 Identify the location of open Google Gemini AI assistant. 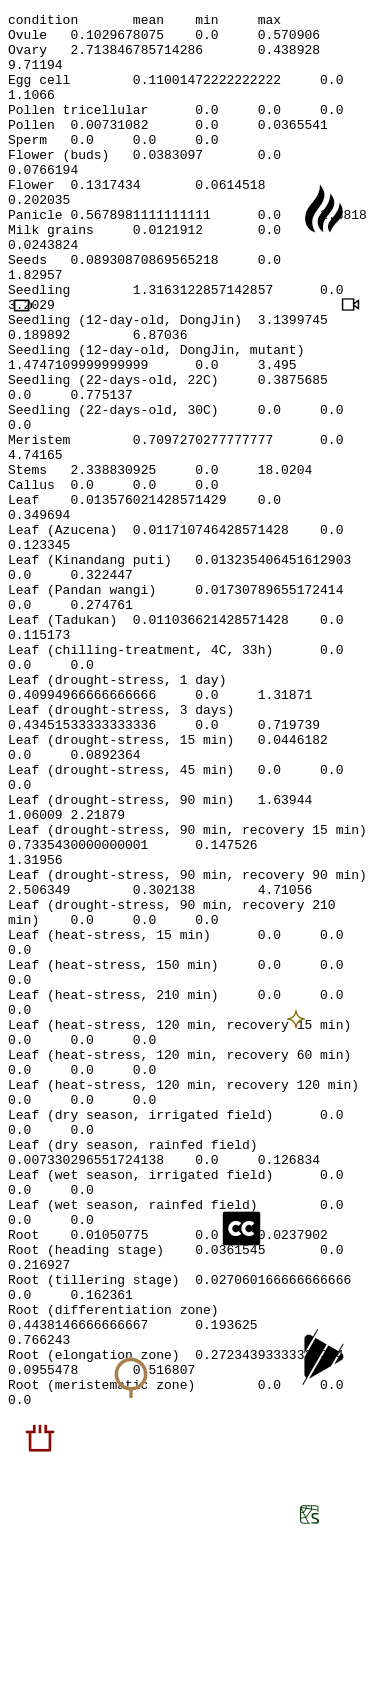
(296, 1019).